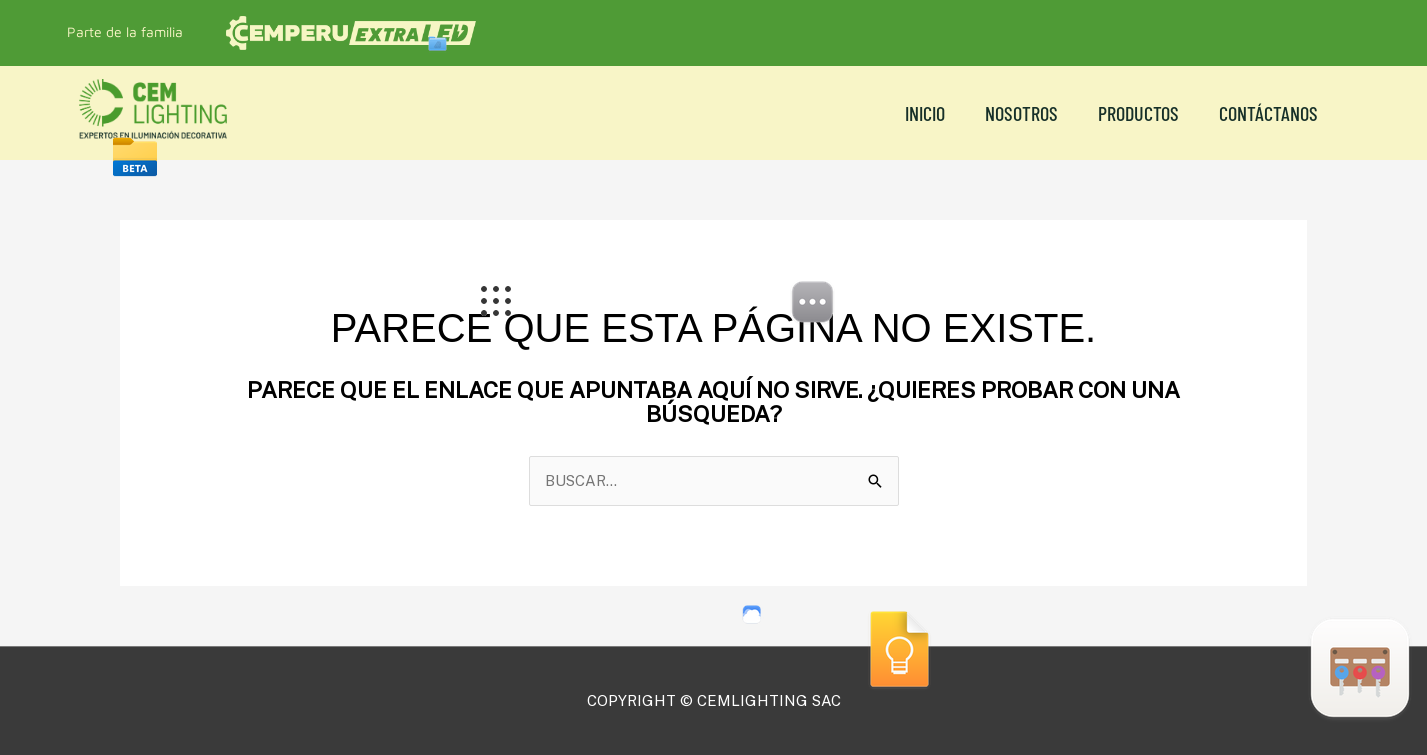 The width and height of the screenshot is (1427, 755). Describe the element at coordinates (812, 302) in the screenshot. I see `open additional menu options` at that location.